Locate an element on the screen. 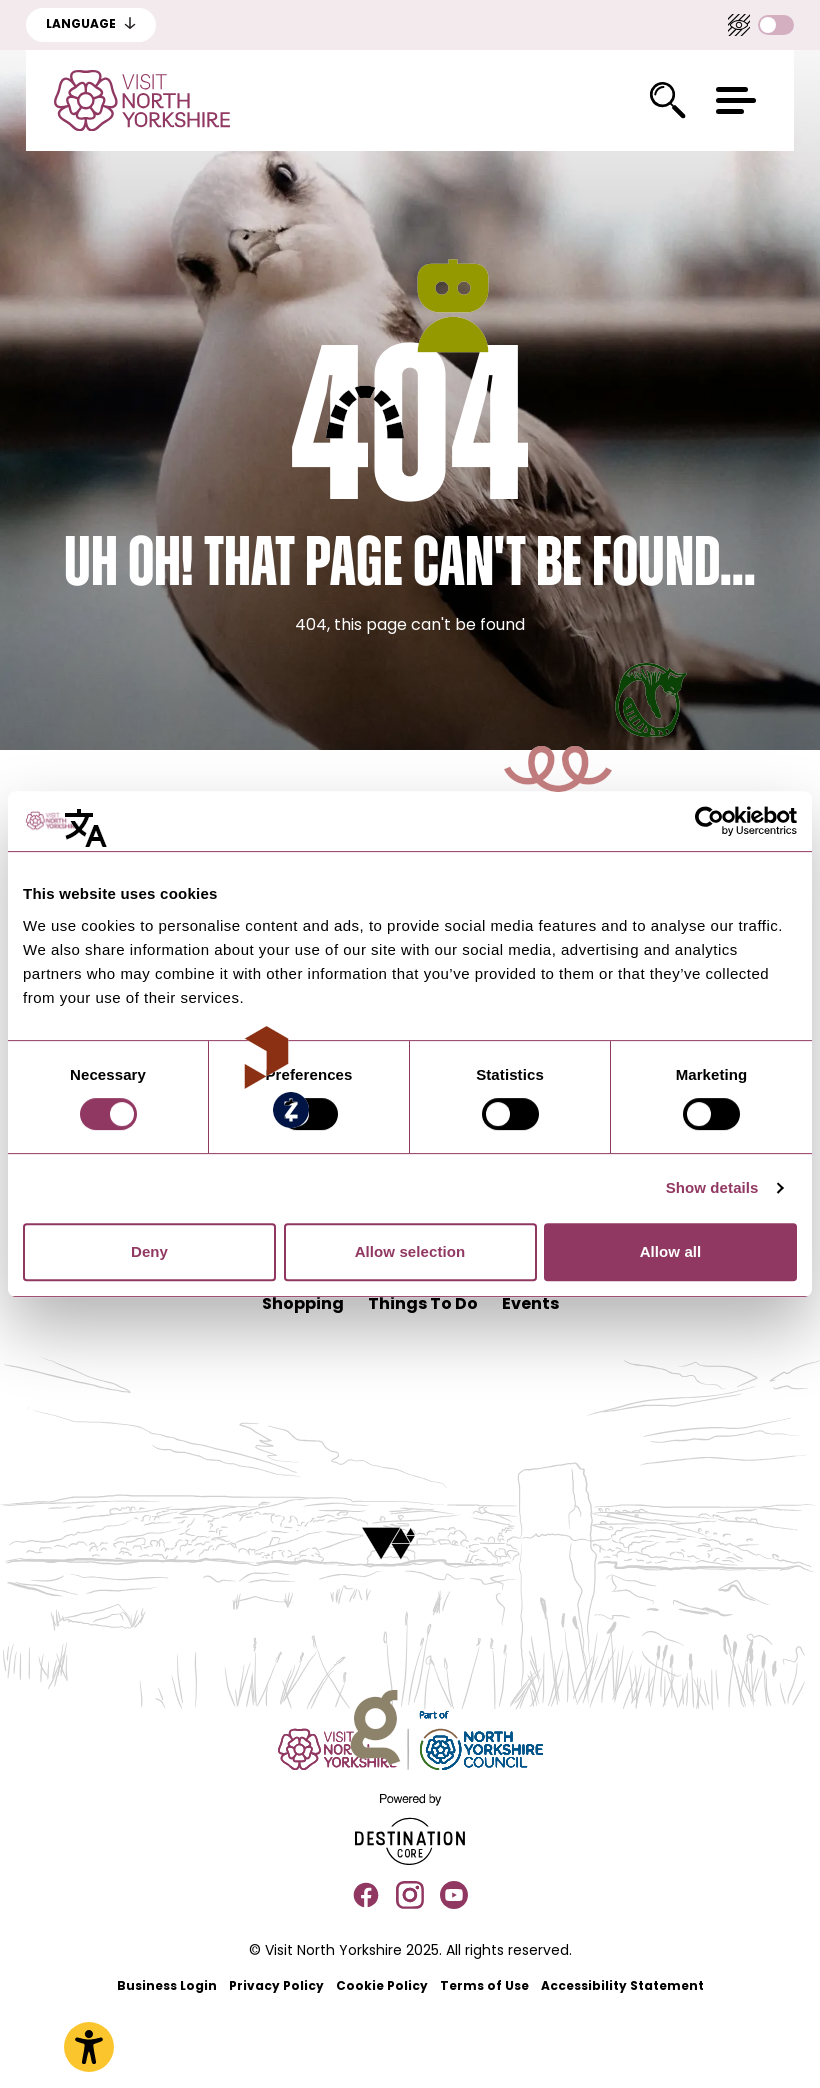 This screenshot has width=820, height=2088. access AI assistant or chatbot features is located at coordinates (453, 308).